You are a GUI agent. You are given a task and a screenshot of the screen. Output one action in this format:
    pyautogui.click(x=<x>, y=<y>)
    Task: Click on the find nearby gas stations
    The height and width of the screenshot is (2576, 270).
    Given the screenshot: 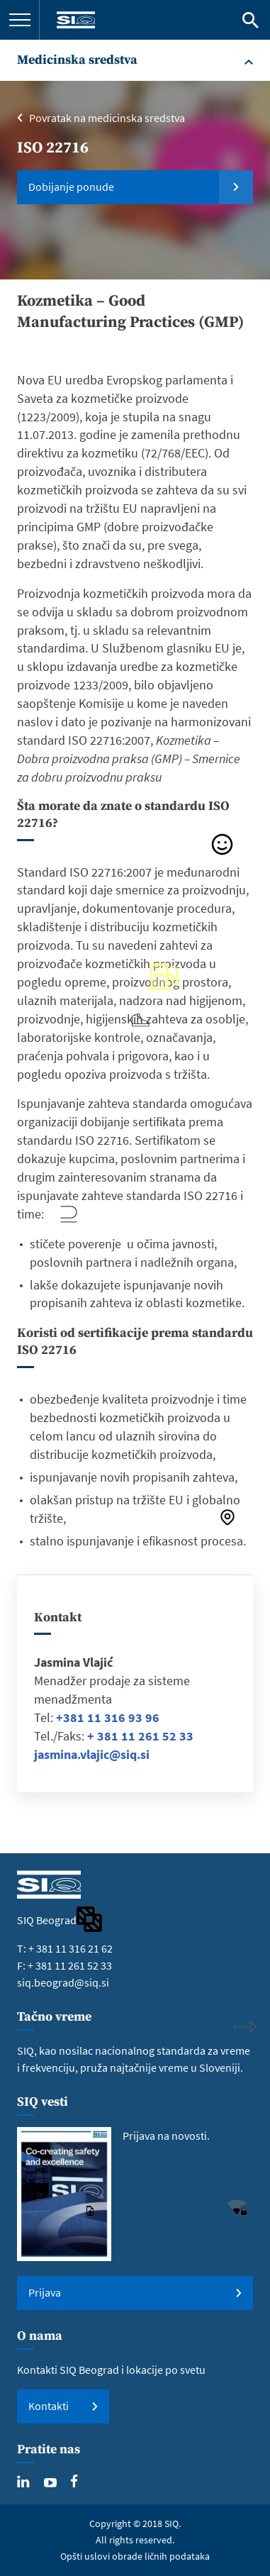 What is the action you would take?
    pyautogui.click(x=162, y=977)
    